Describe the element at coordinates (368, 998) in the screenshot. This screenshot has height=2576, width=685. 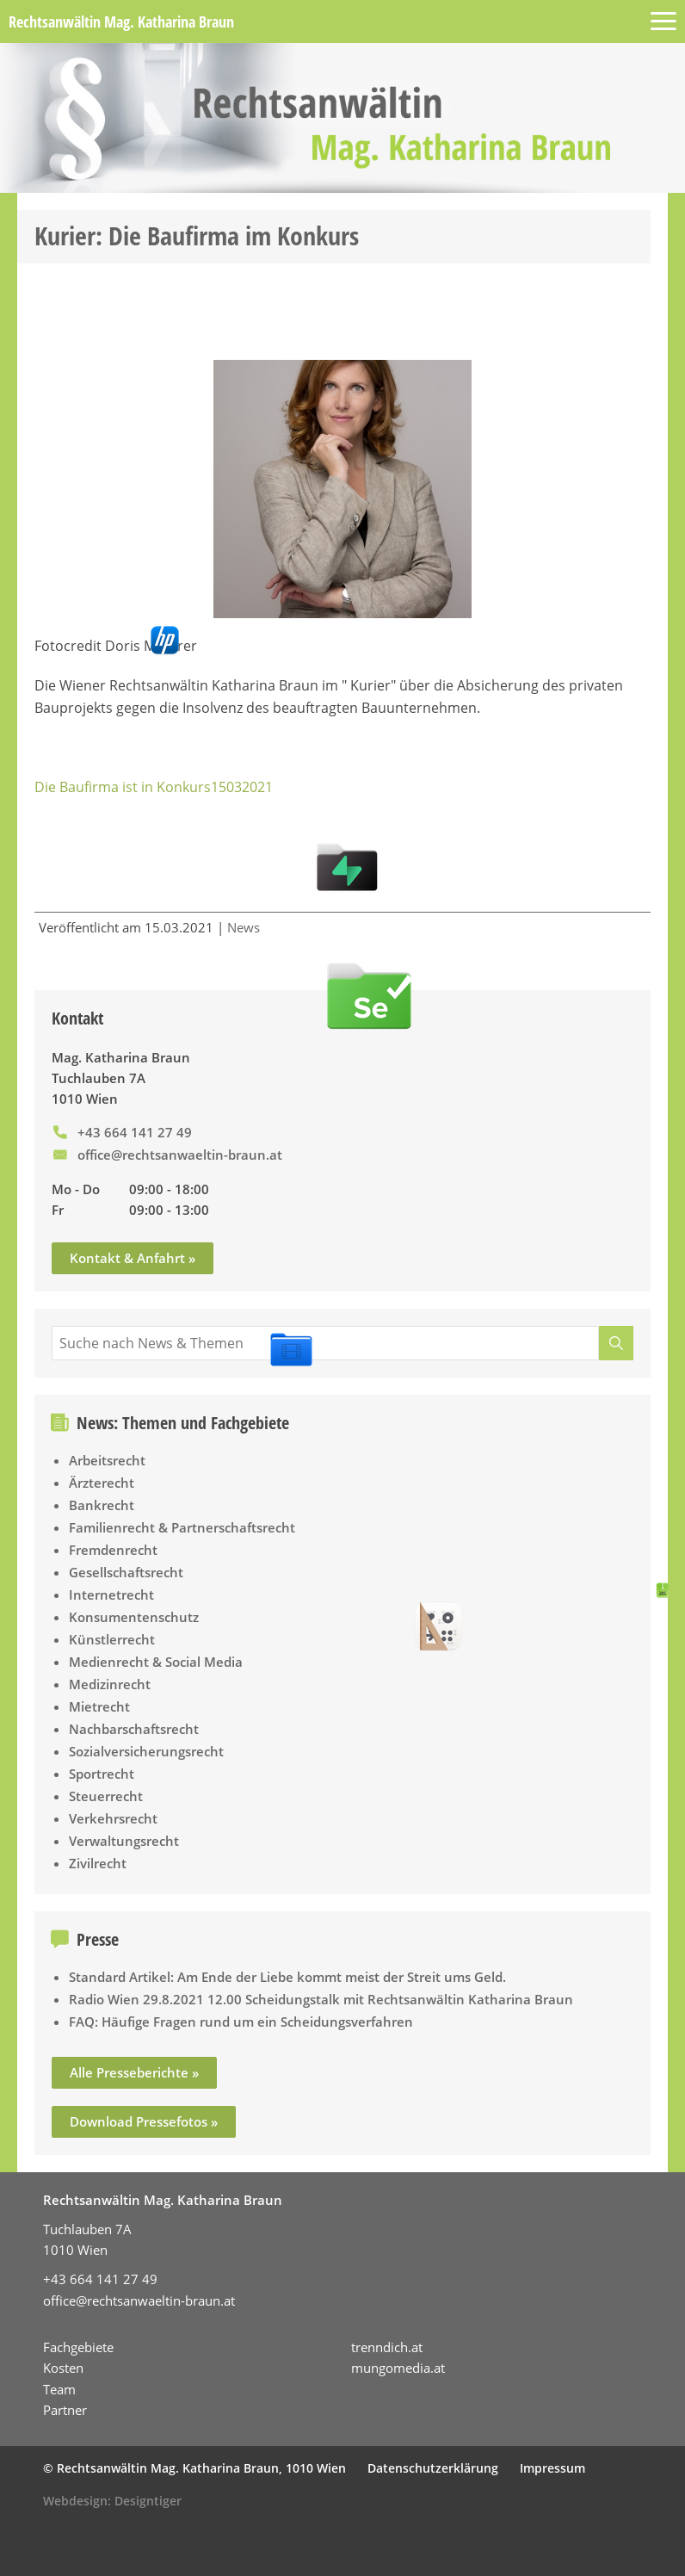
I see `folder containing selenium test automation files` at that location.